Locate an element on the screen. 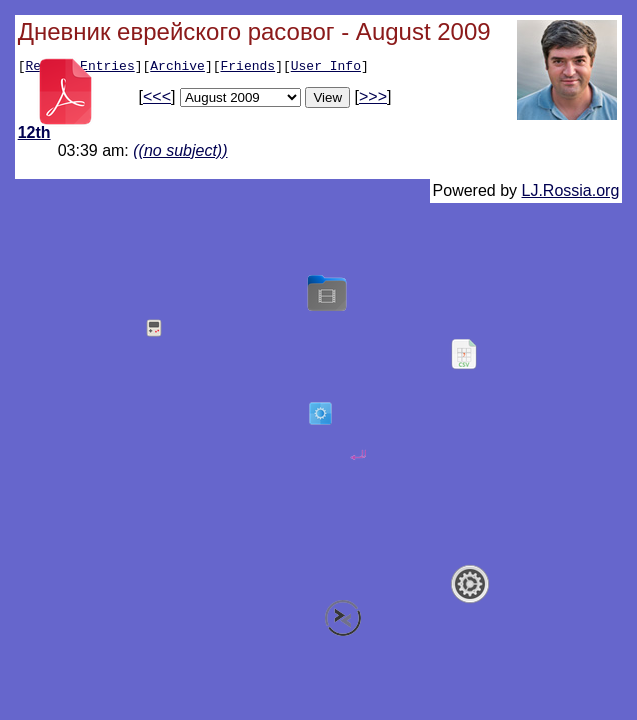 Image resolution: width=637 pixels, height=720 pixels. configure default applications for your system is located at coordinates (320, 413).